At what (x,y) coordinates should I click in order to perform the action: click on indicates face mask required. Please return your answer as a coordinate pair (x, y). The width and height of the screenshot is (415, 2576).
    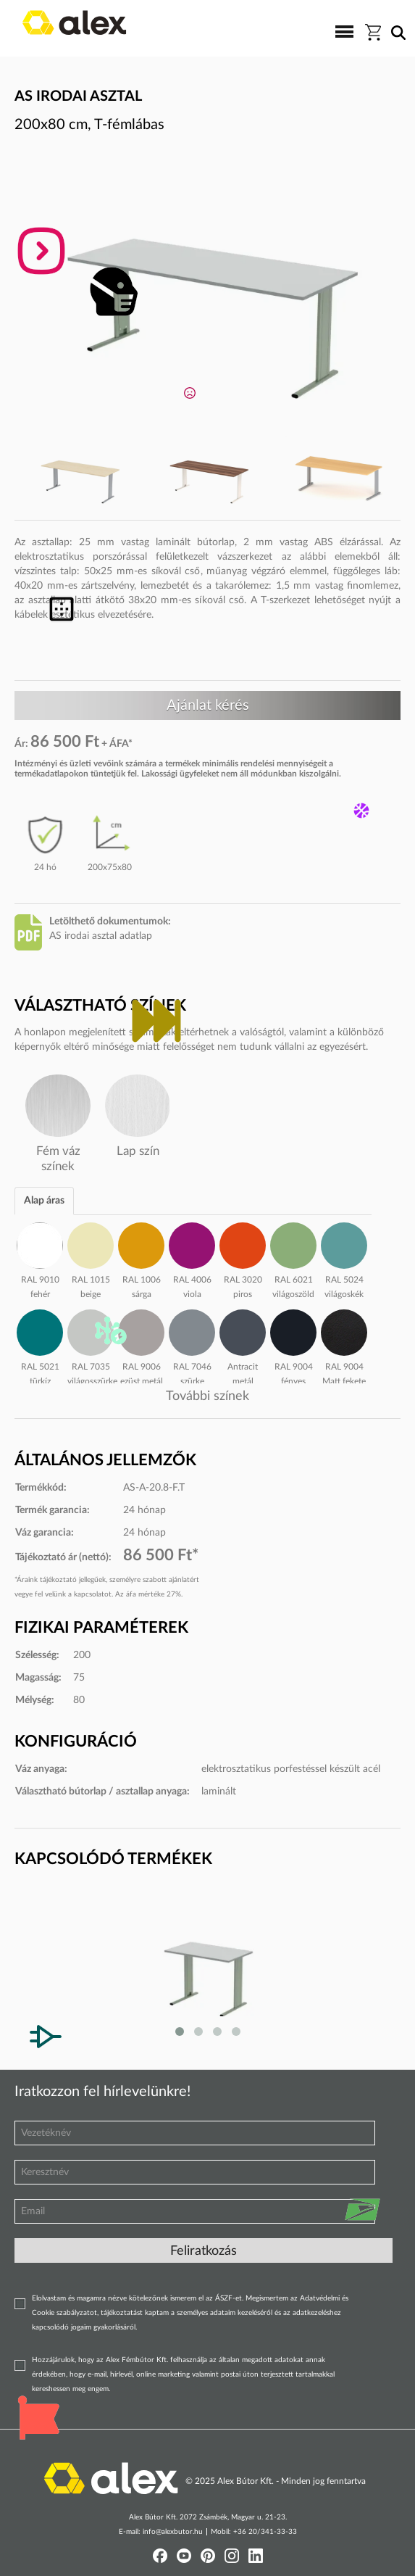
    Looking at the image, I should click on (114, 291).